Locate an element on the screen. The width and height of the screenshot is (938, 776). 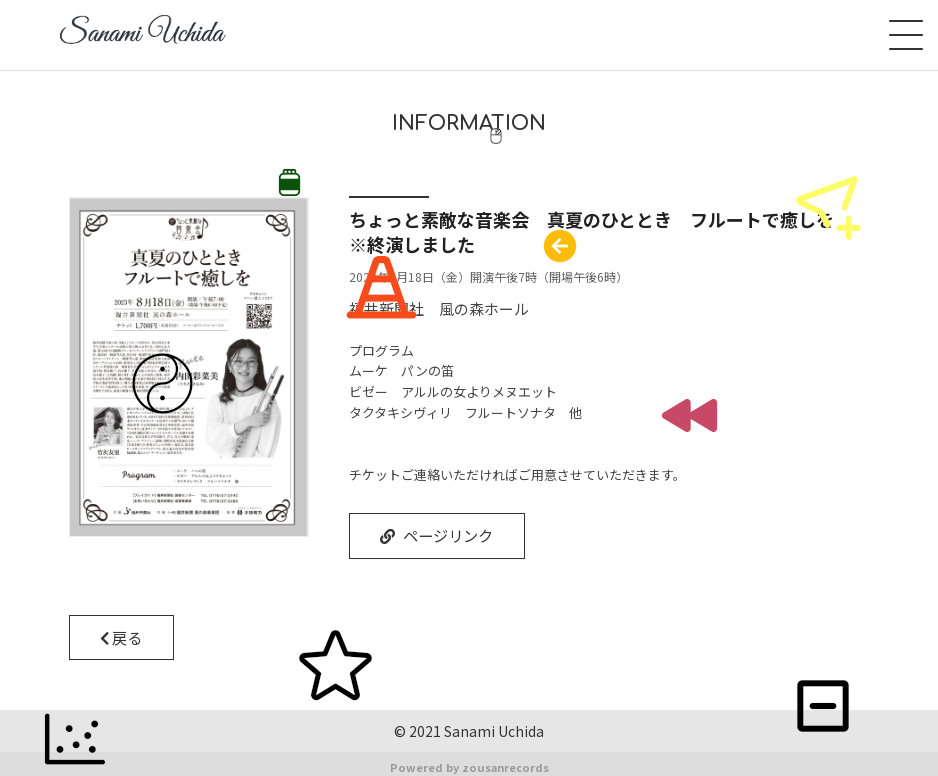
remove or delete an item is located at coordinates (823, 706).